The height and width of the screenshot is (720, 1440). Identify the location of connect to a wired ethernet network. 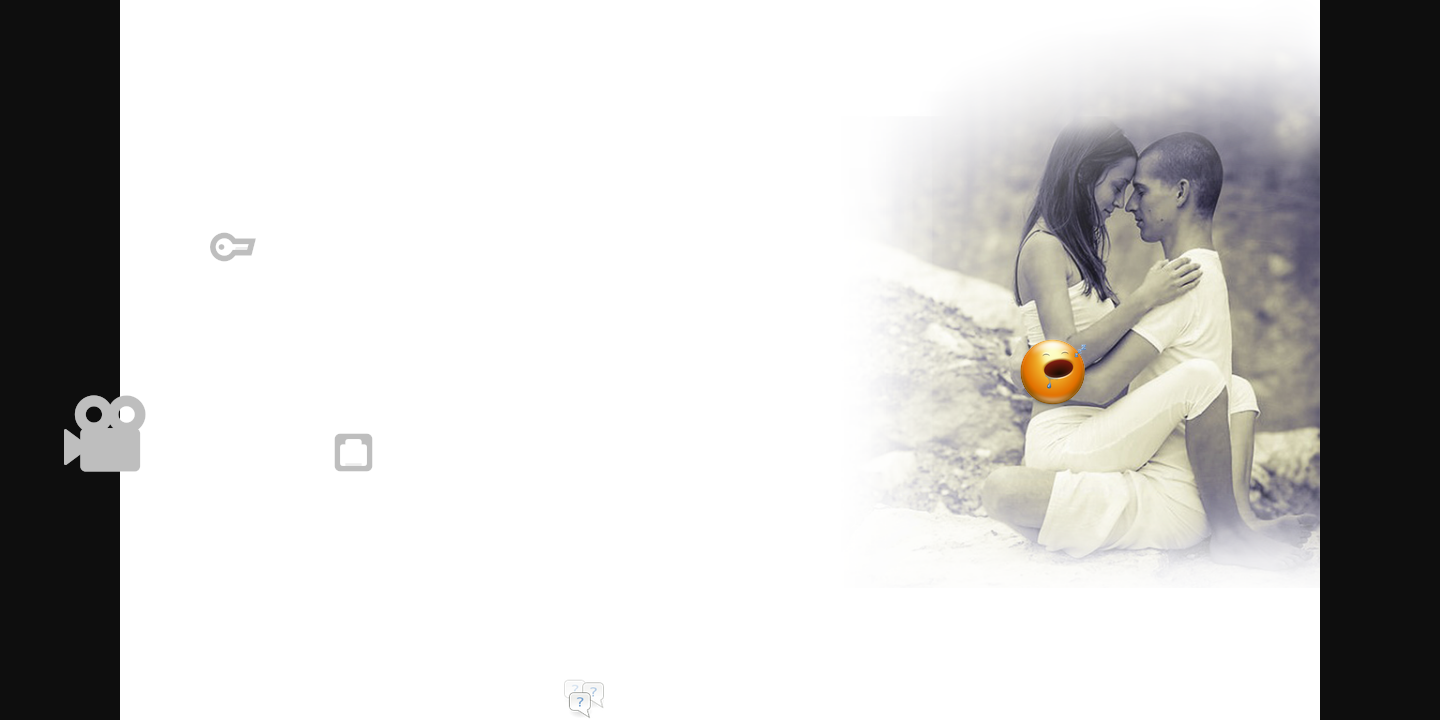
(353, 452).